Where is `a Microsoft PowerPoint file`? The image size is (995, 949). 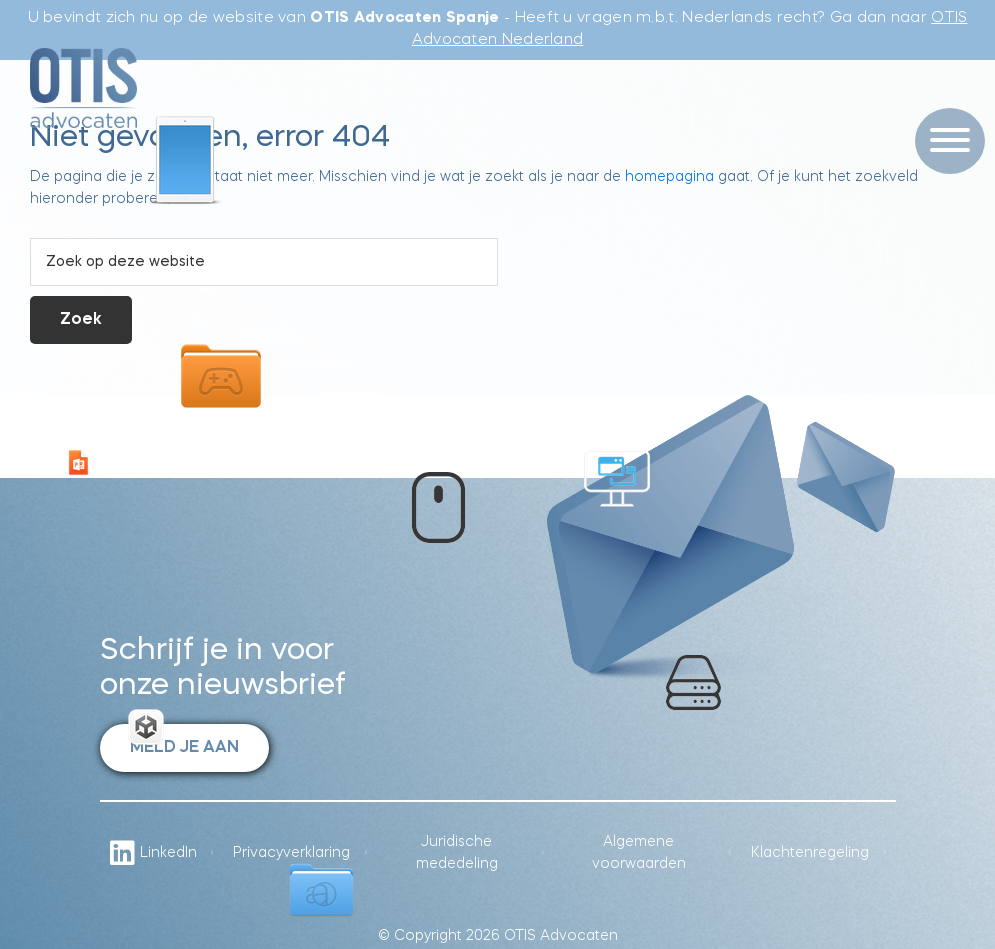
a Microsoft PowerPoint file is located at coordinates (78, 462).